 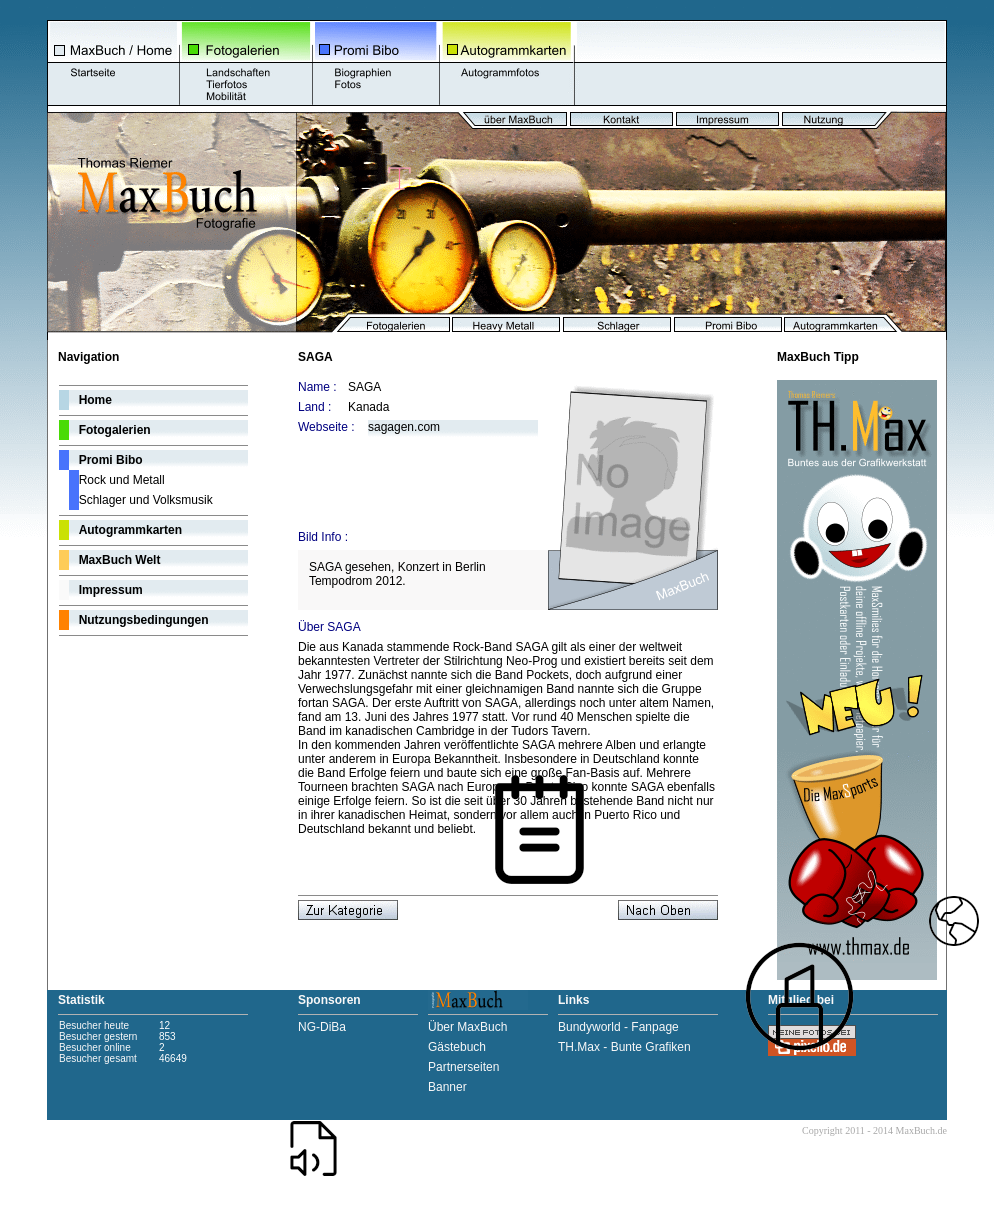 I want to click on open an audio file, so click(x=313, y=1148).